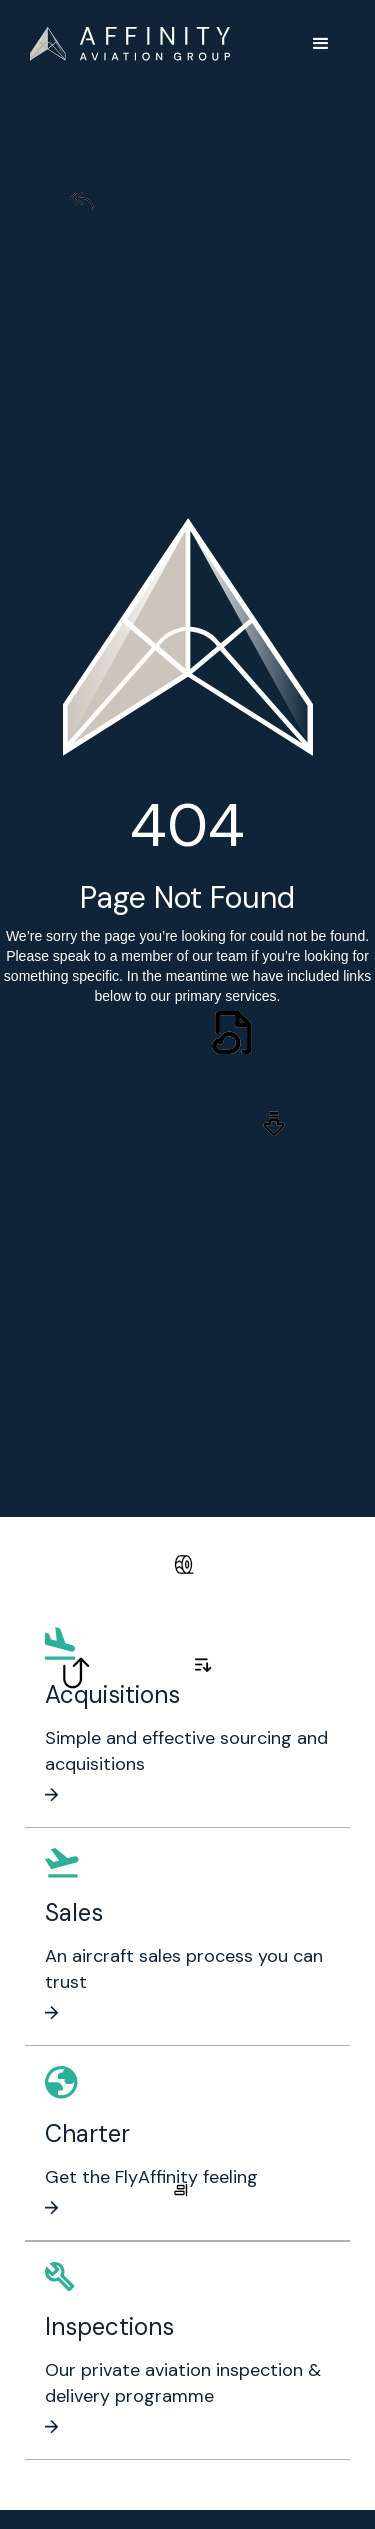 Image resolution: width=375 pixels, height=2529 pixels. What do you see at coordinates (274, 1124) in the screenshot?
I see `download all items in queue` at bounding box center [274, 1124].